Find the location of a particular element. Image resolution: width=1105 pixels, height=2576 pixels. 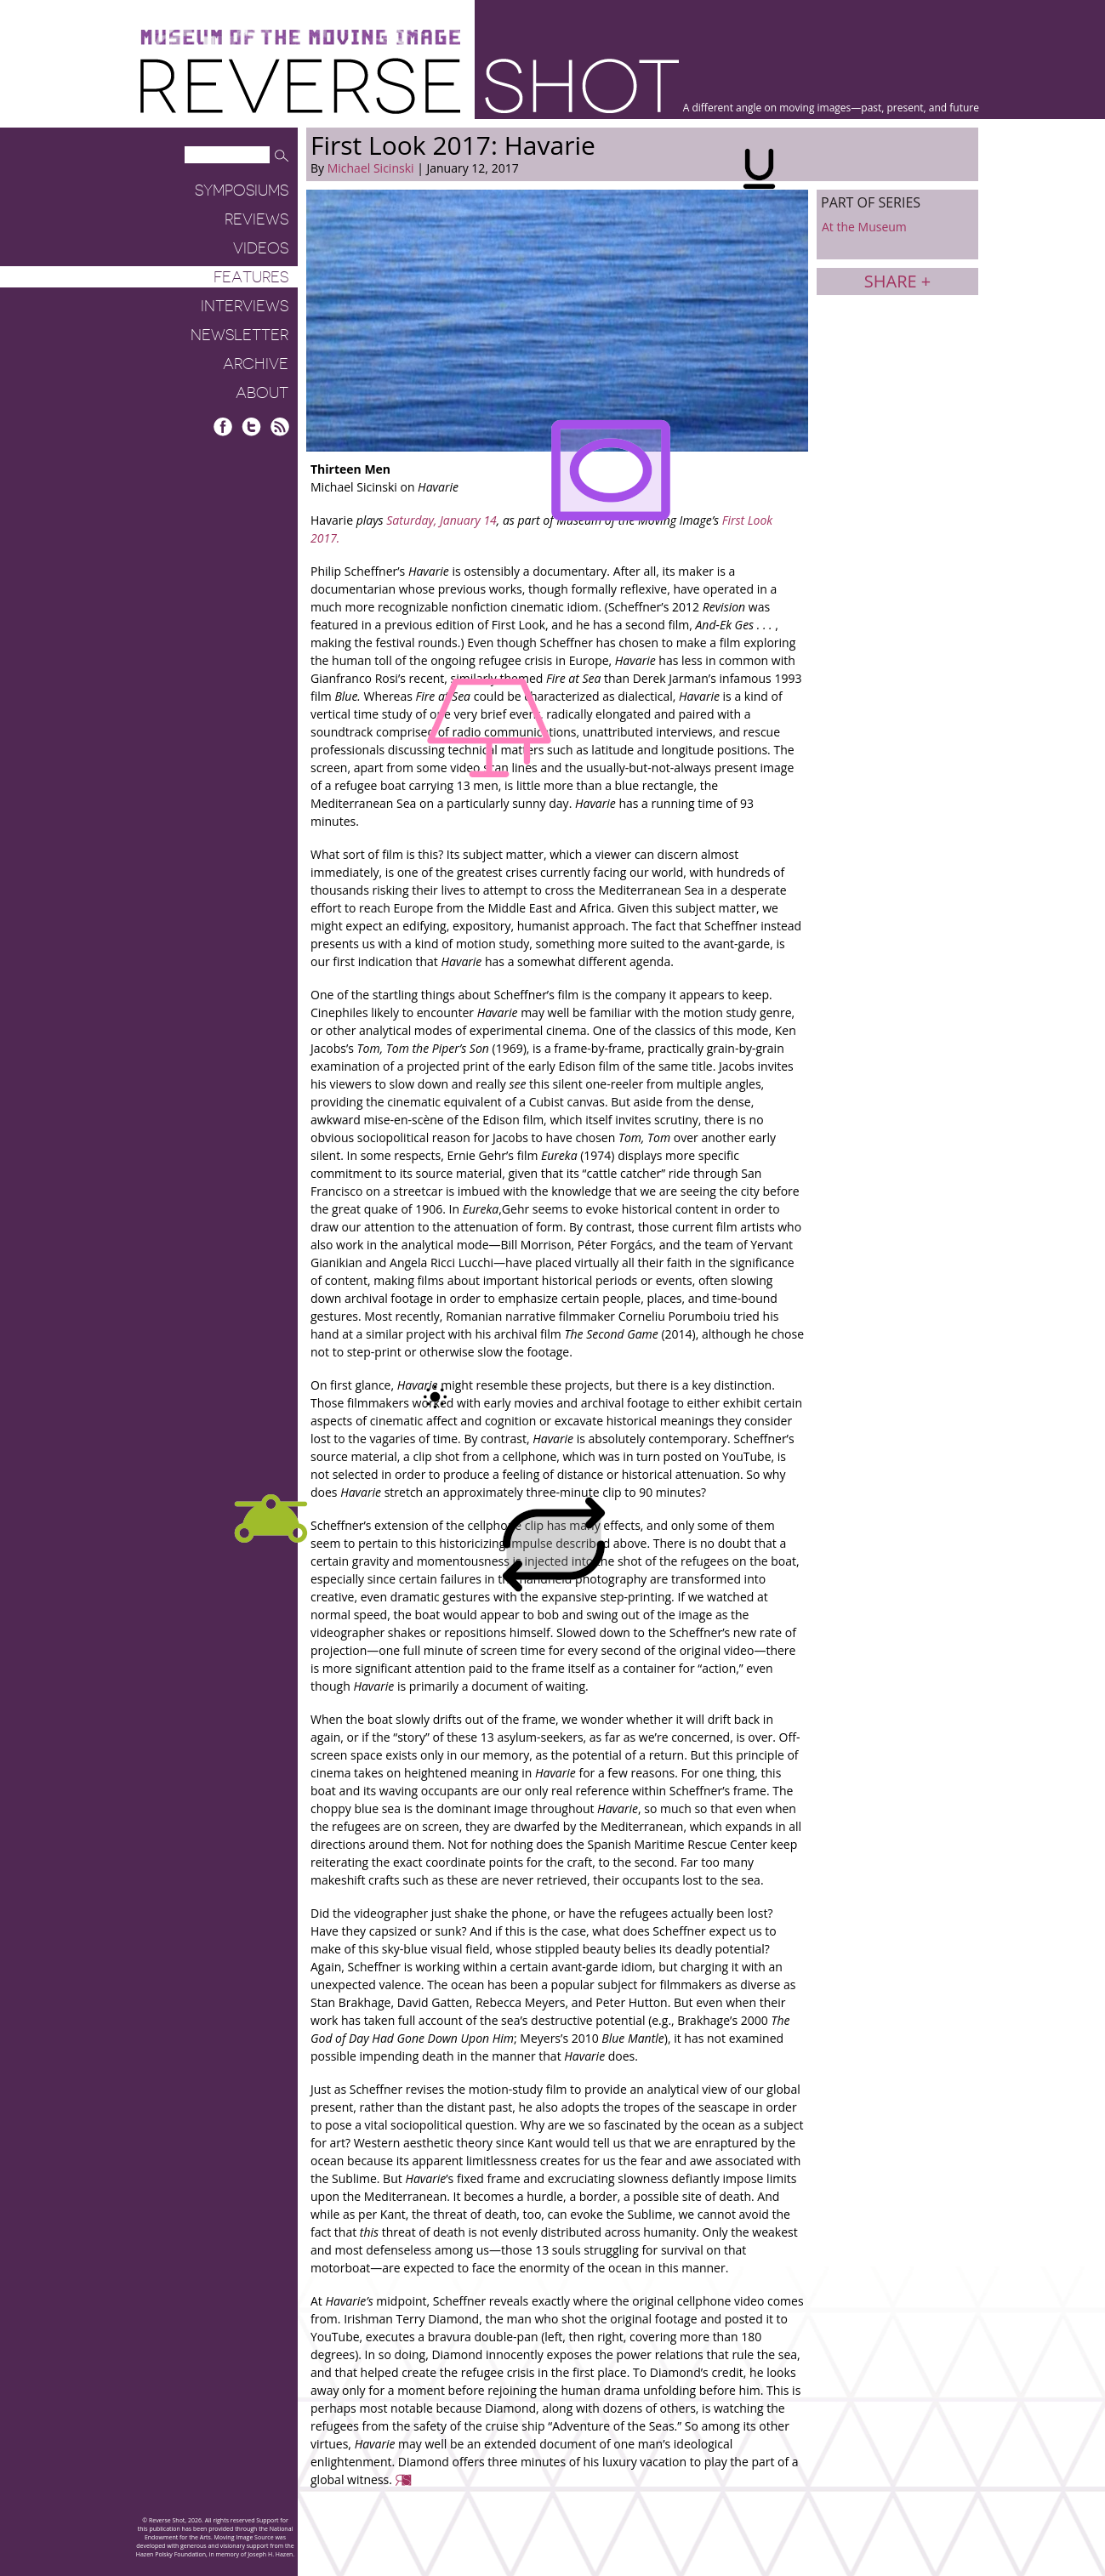

apply underline formatting to selected text is located at coordinates (759, 166).